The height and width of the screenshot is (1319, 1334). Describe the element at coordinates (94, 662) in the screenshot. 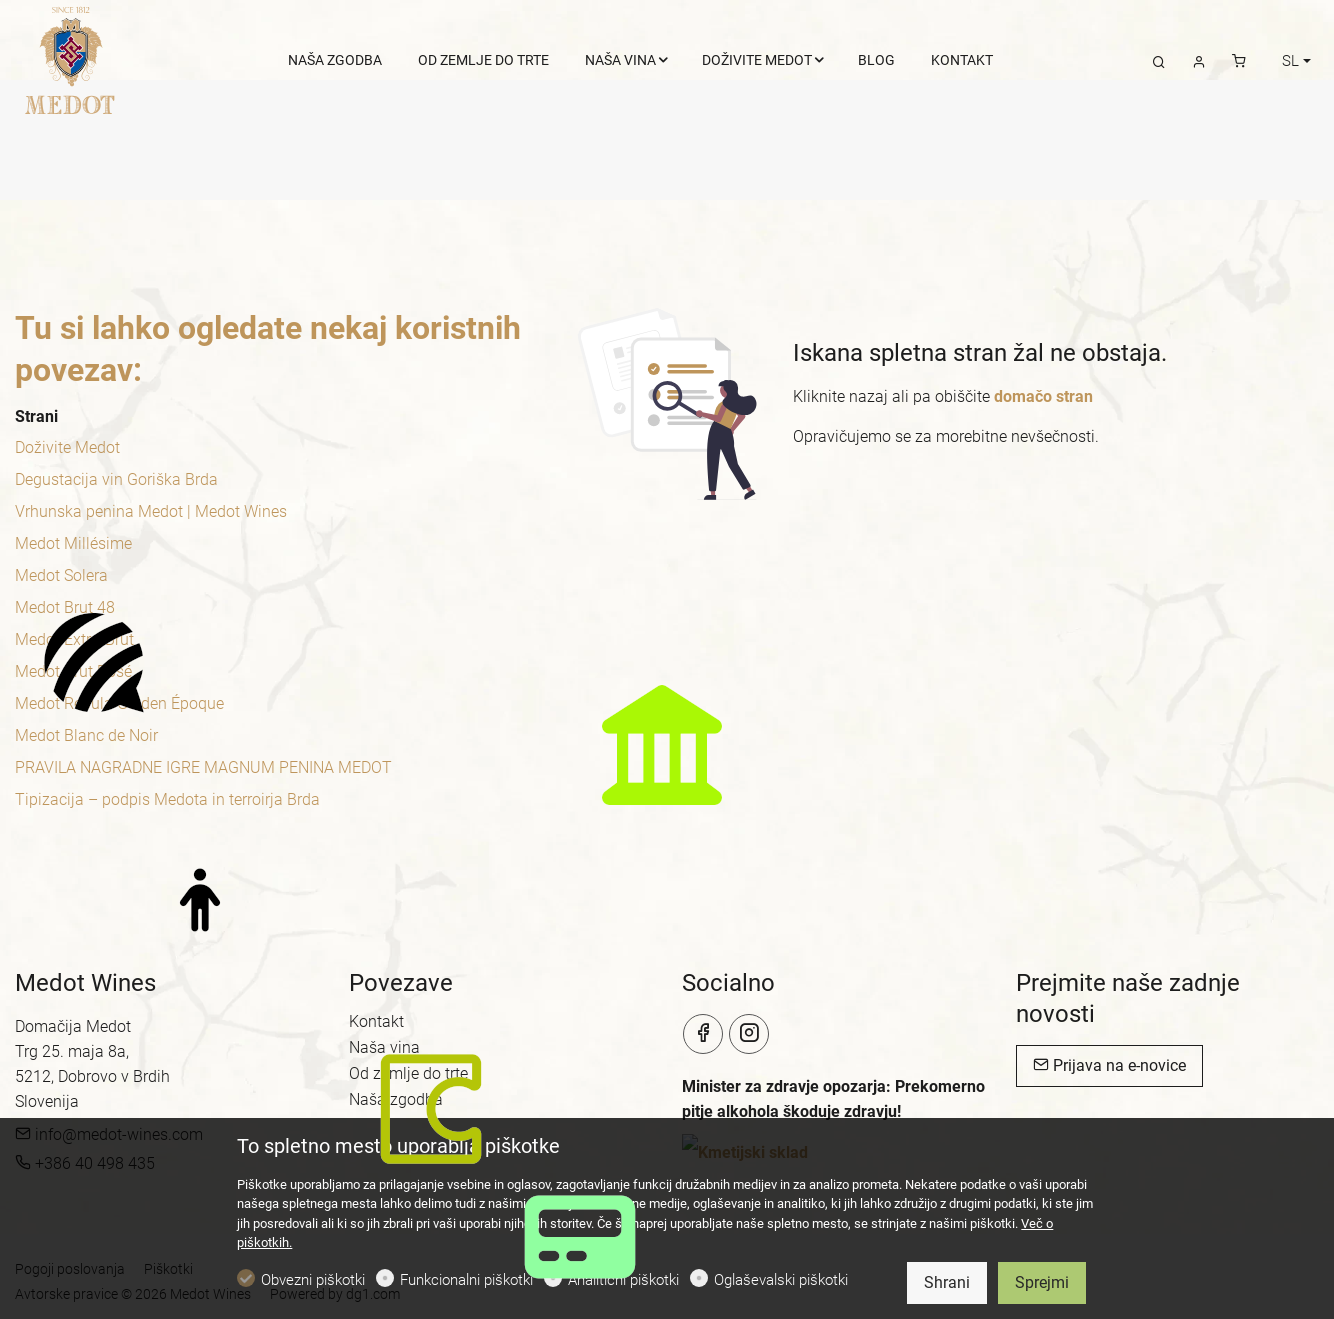

I see `forumbee logo` at that location.